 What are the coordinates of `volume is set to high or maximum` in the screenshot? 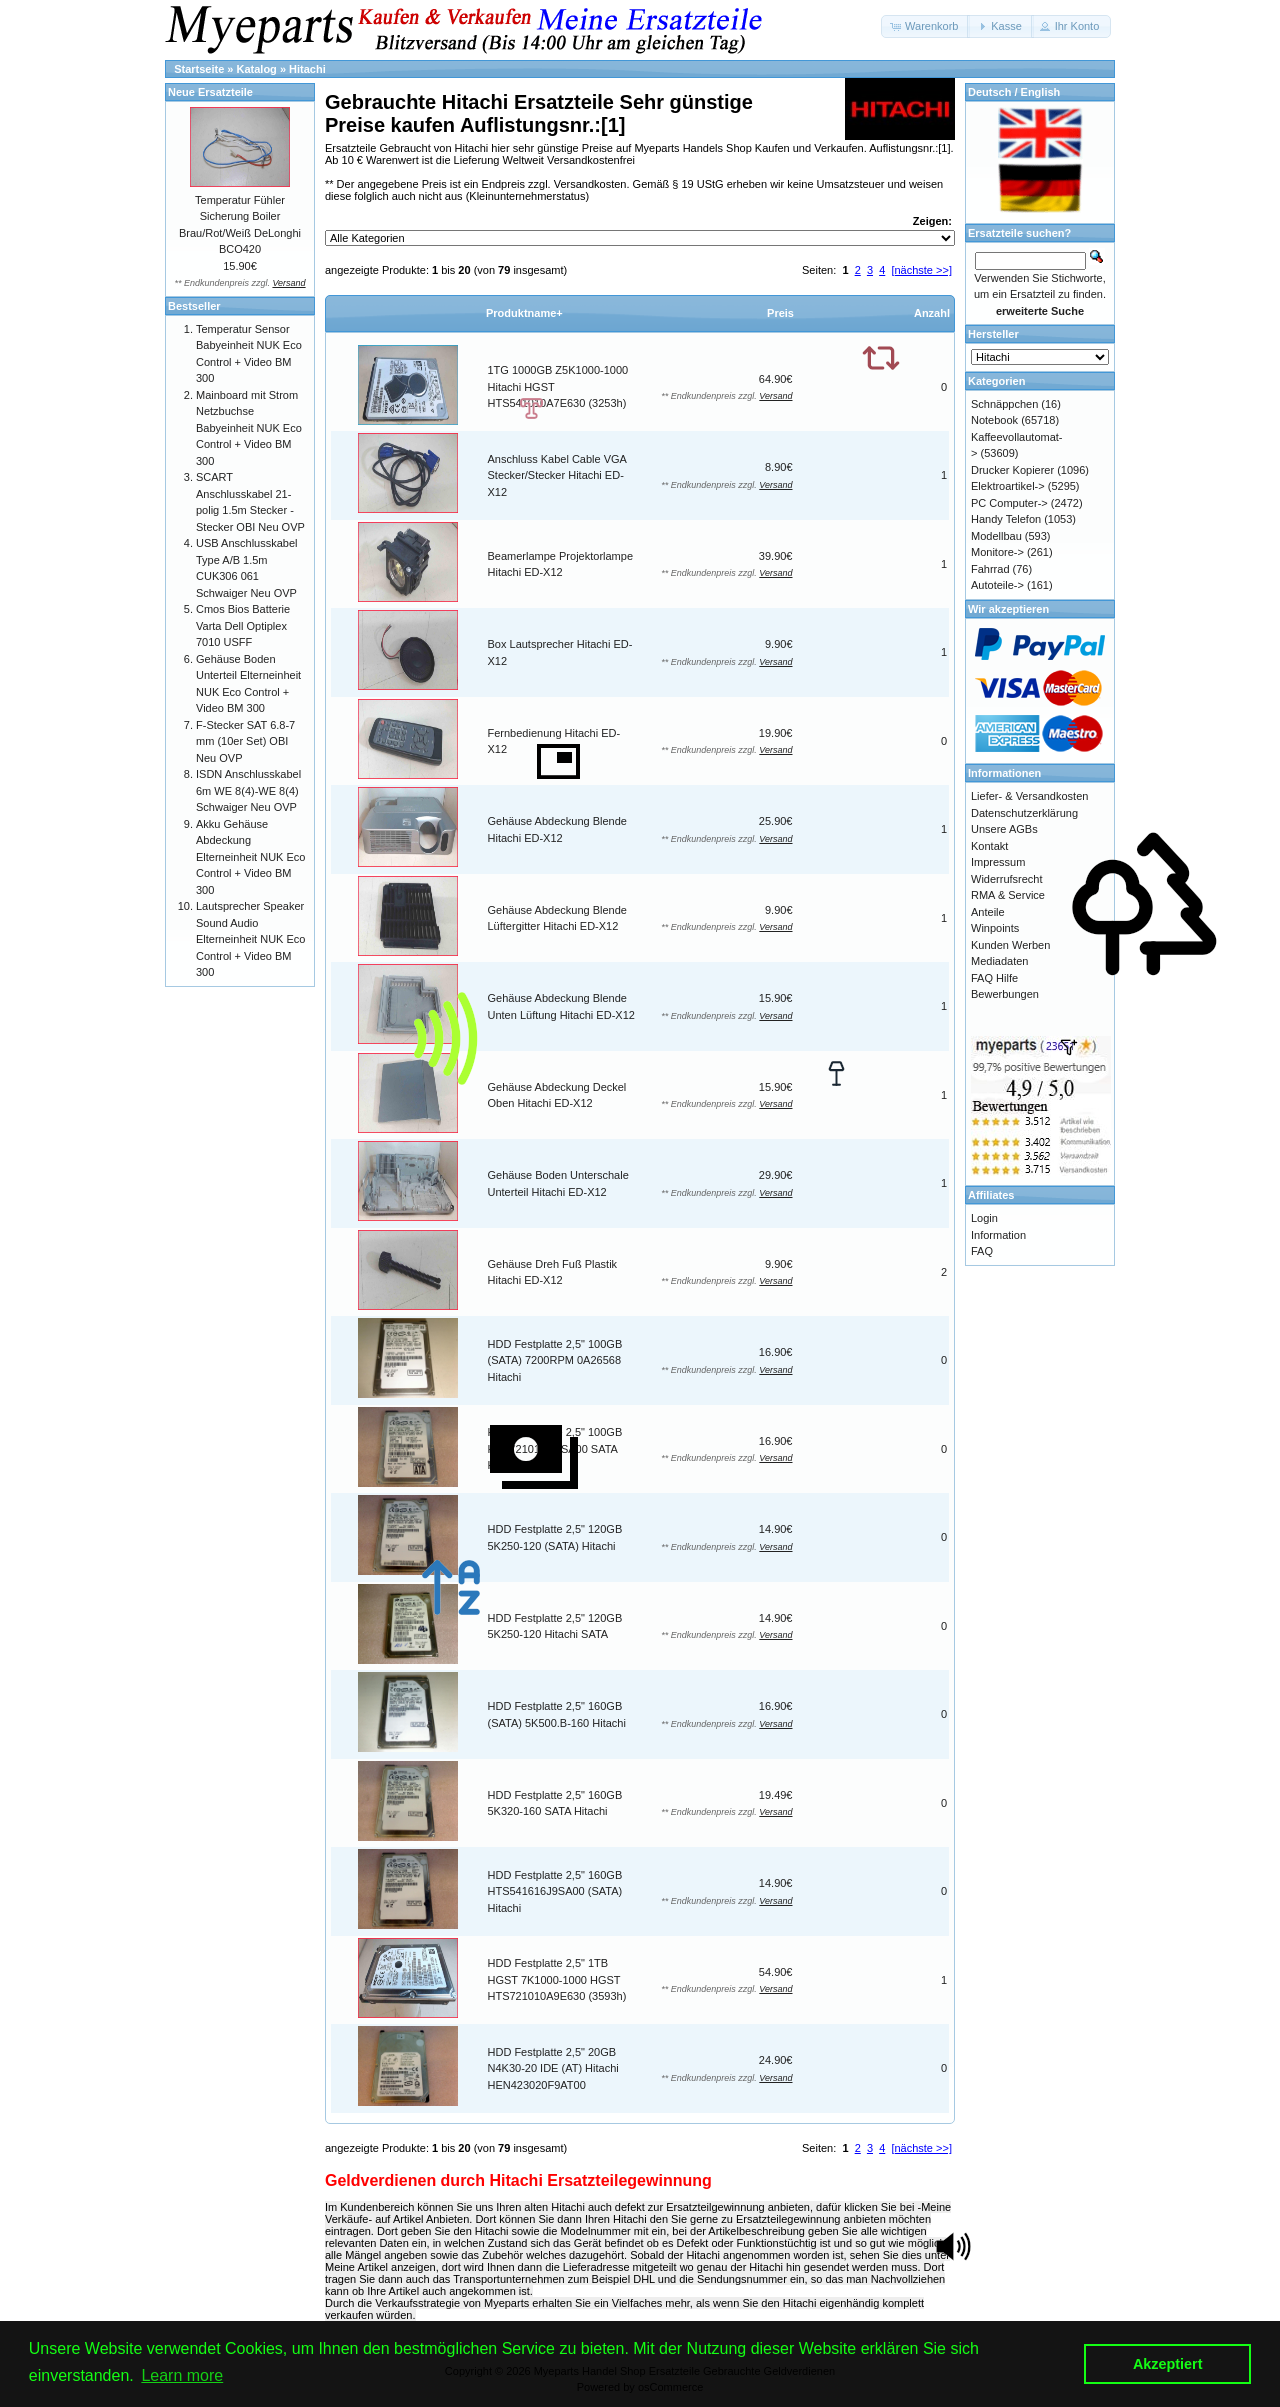 It's located at (953, 2246).